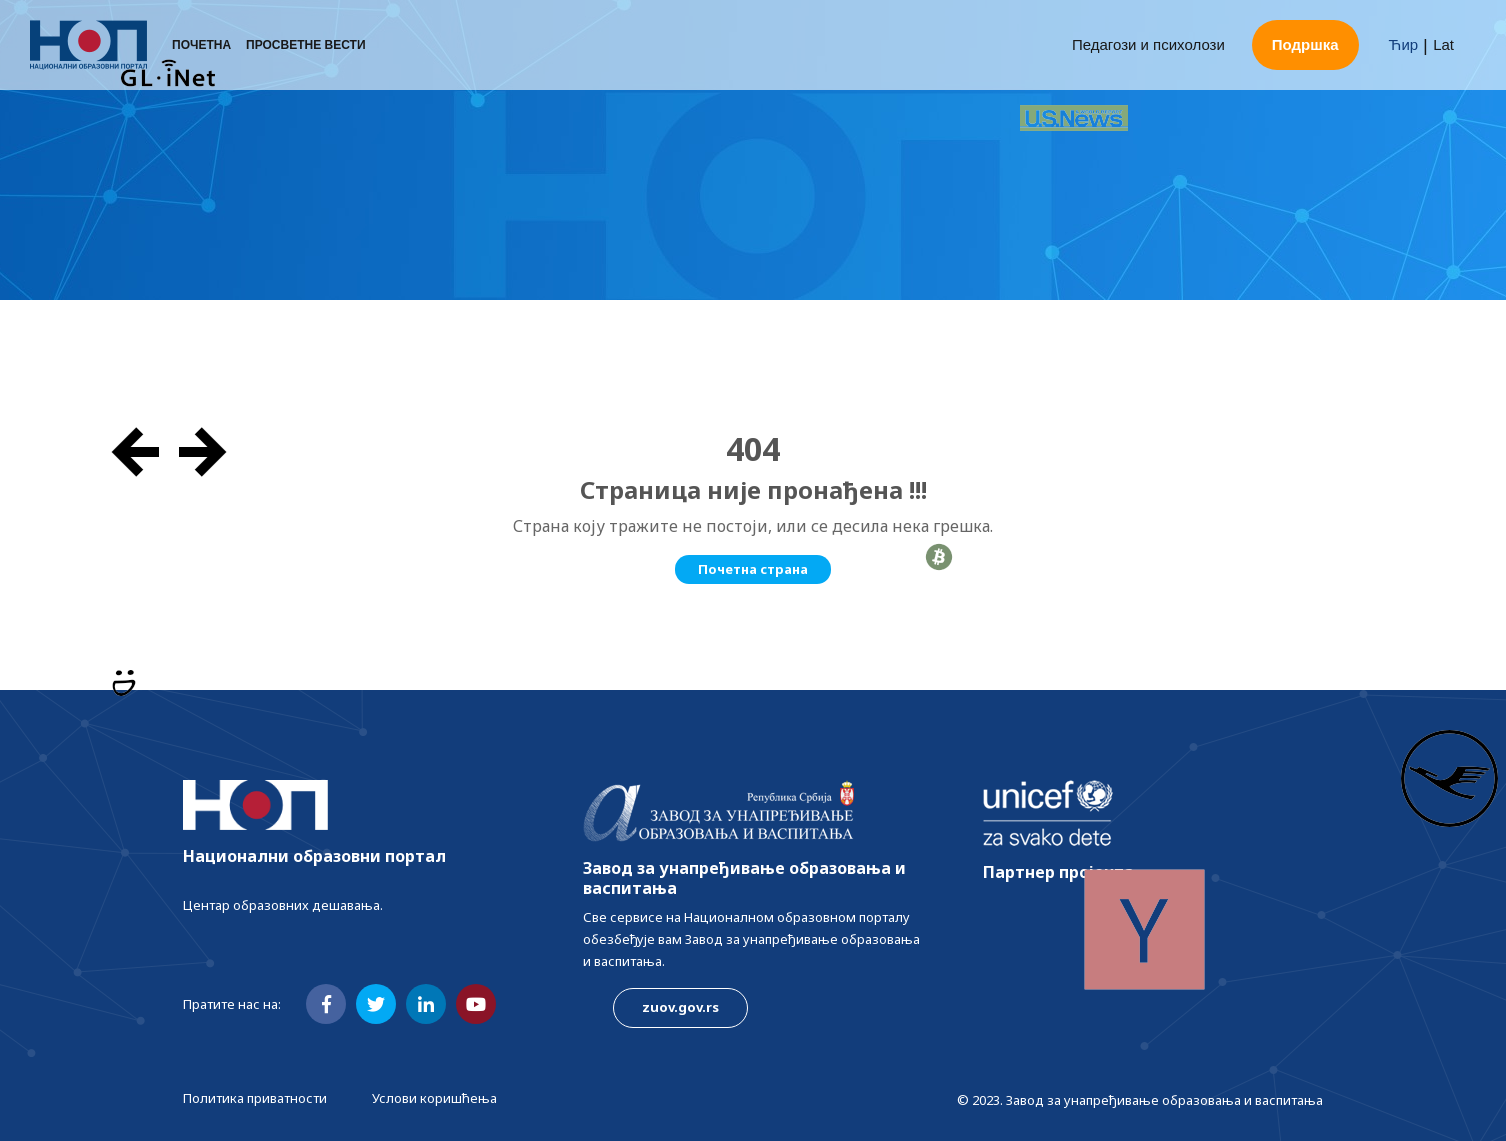 This screenshot has width=1506, height=1141. I want to click on Y Combinator logo, so click(1144, 929).